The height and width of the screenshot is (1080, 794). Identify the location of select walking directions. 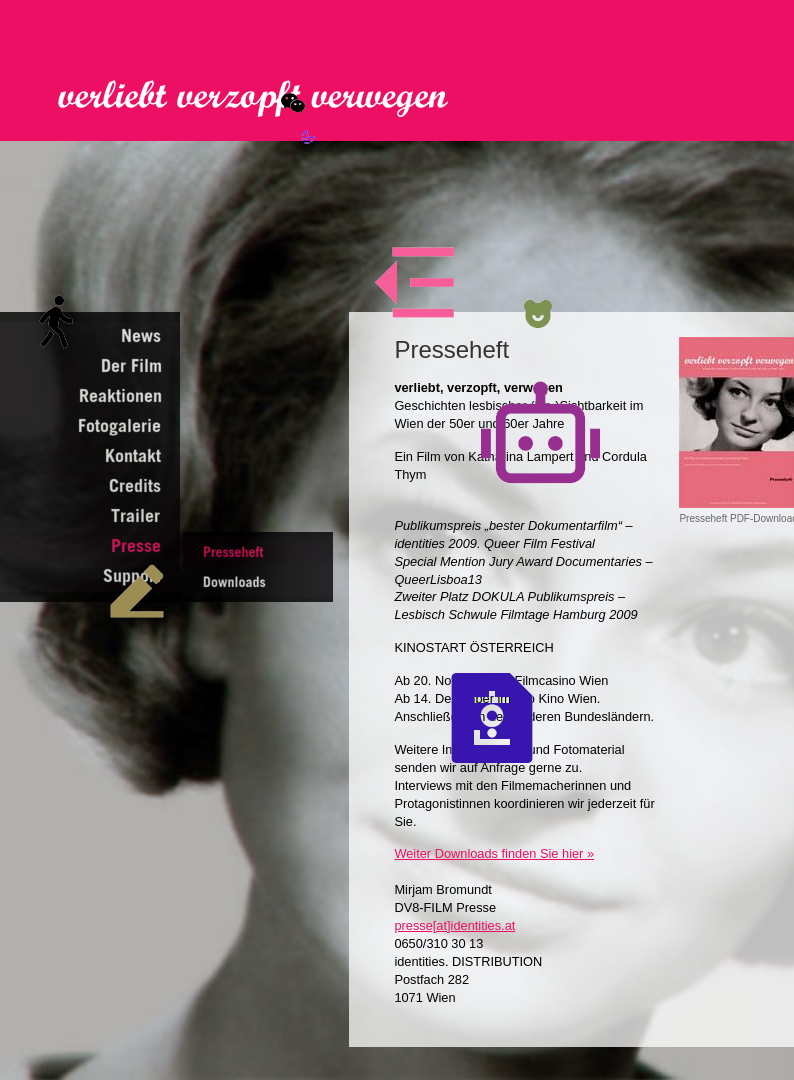
(55, 321).